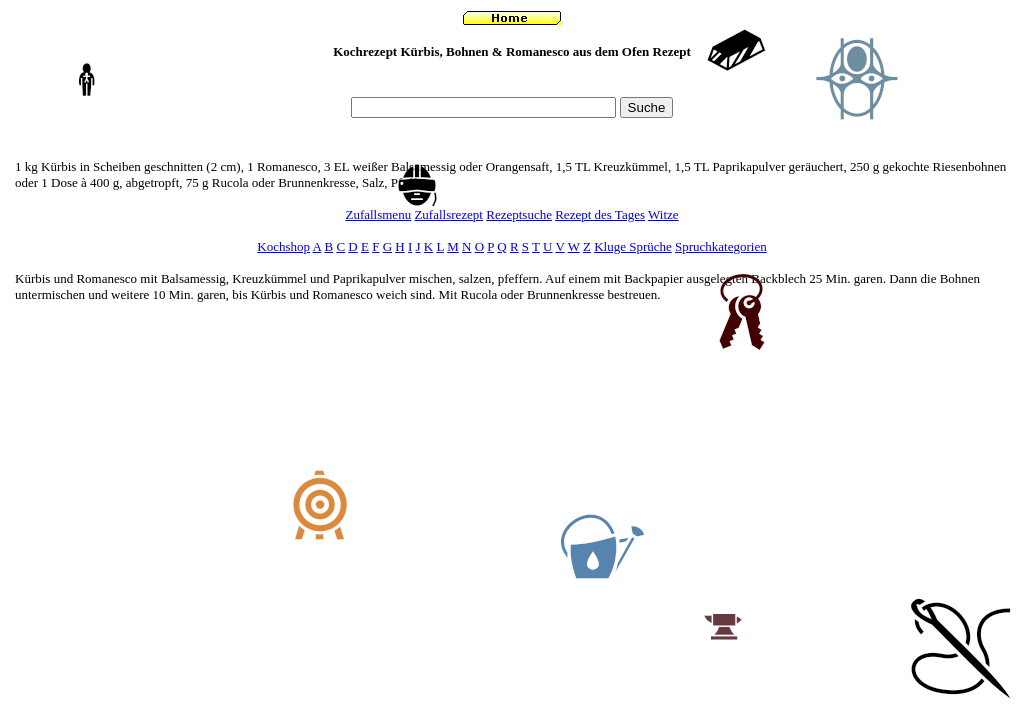 Image resolution: width=1024 pixels, height=720 pixels. I want to click on enable eye tracking or gaze detection, so click(857, 79).